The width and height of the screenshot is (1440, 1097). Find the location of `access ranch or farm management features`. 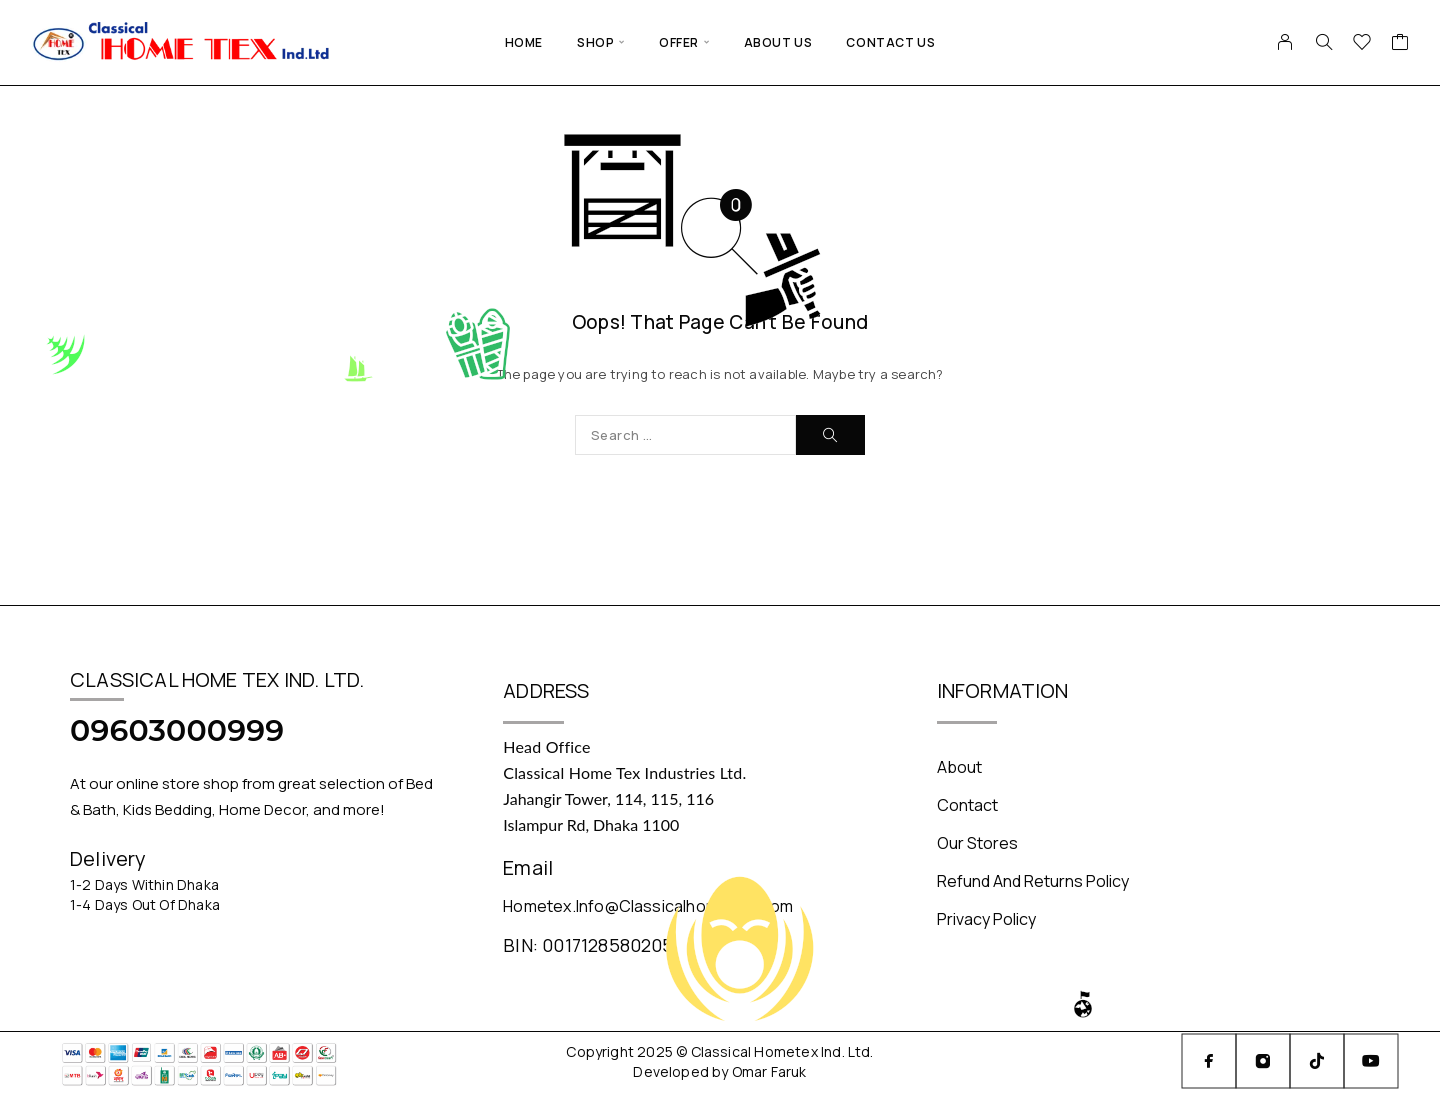

access ranch or farm management features is located at coordinates (622, 188).